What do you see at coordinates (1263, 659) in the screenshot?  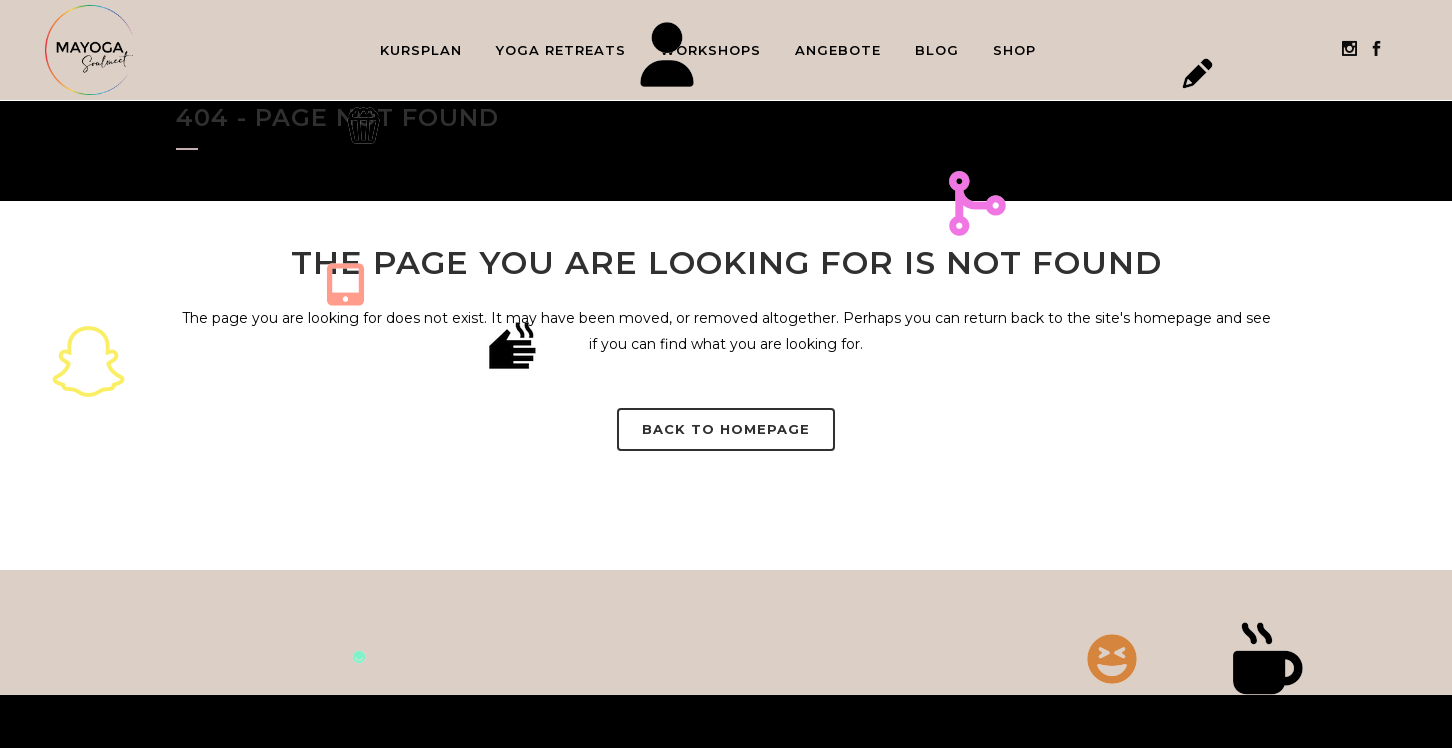 I see `take a coffee break or pause timer` at bounding box center [1263, 659].